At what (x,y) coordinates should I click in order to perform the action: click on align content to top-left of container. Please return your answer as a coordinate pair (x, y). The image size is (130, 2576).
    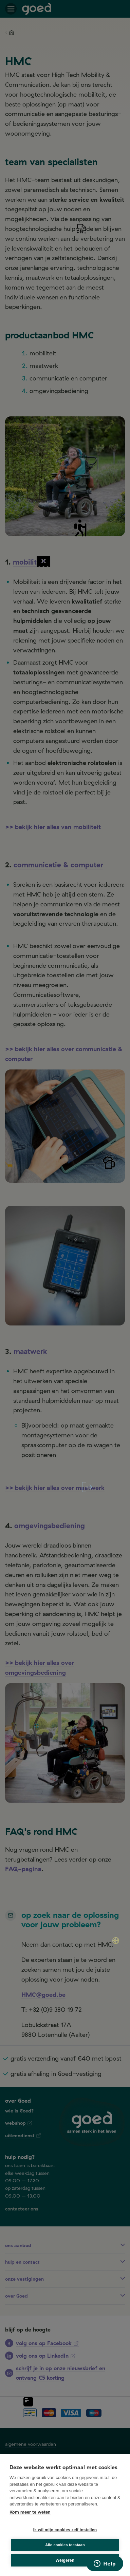
    Looking at the image, I should click on (28, 2402).